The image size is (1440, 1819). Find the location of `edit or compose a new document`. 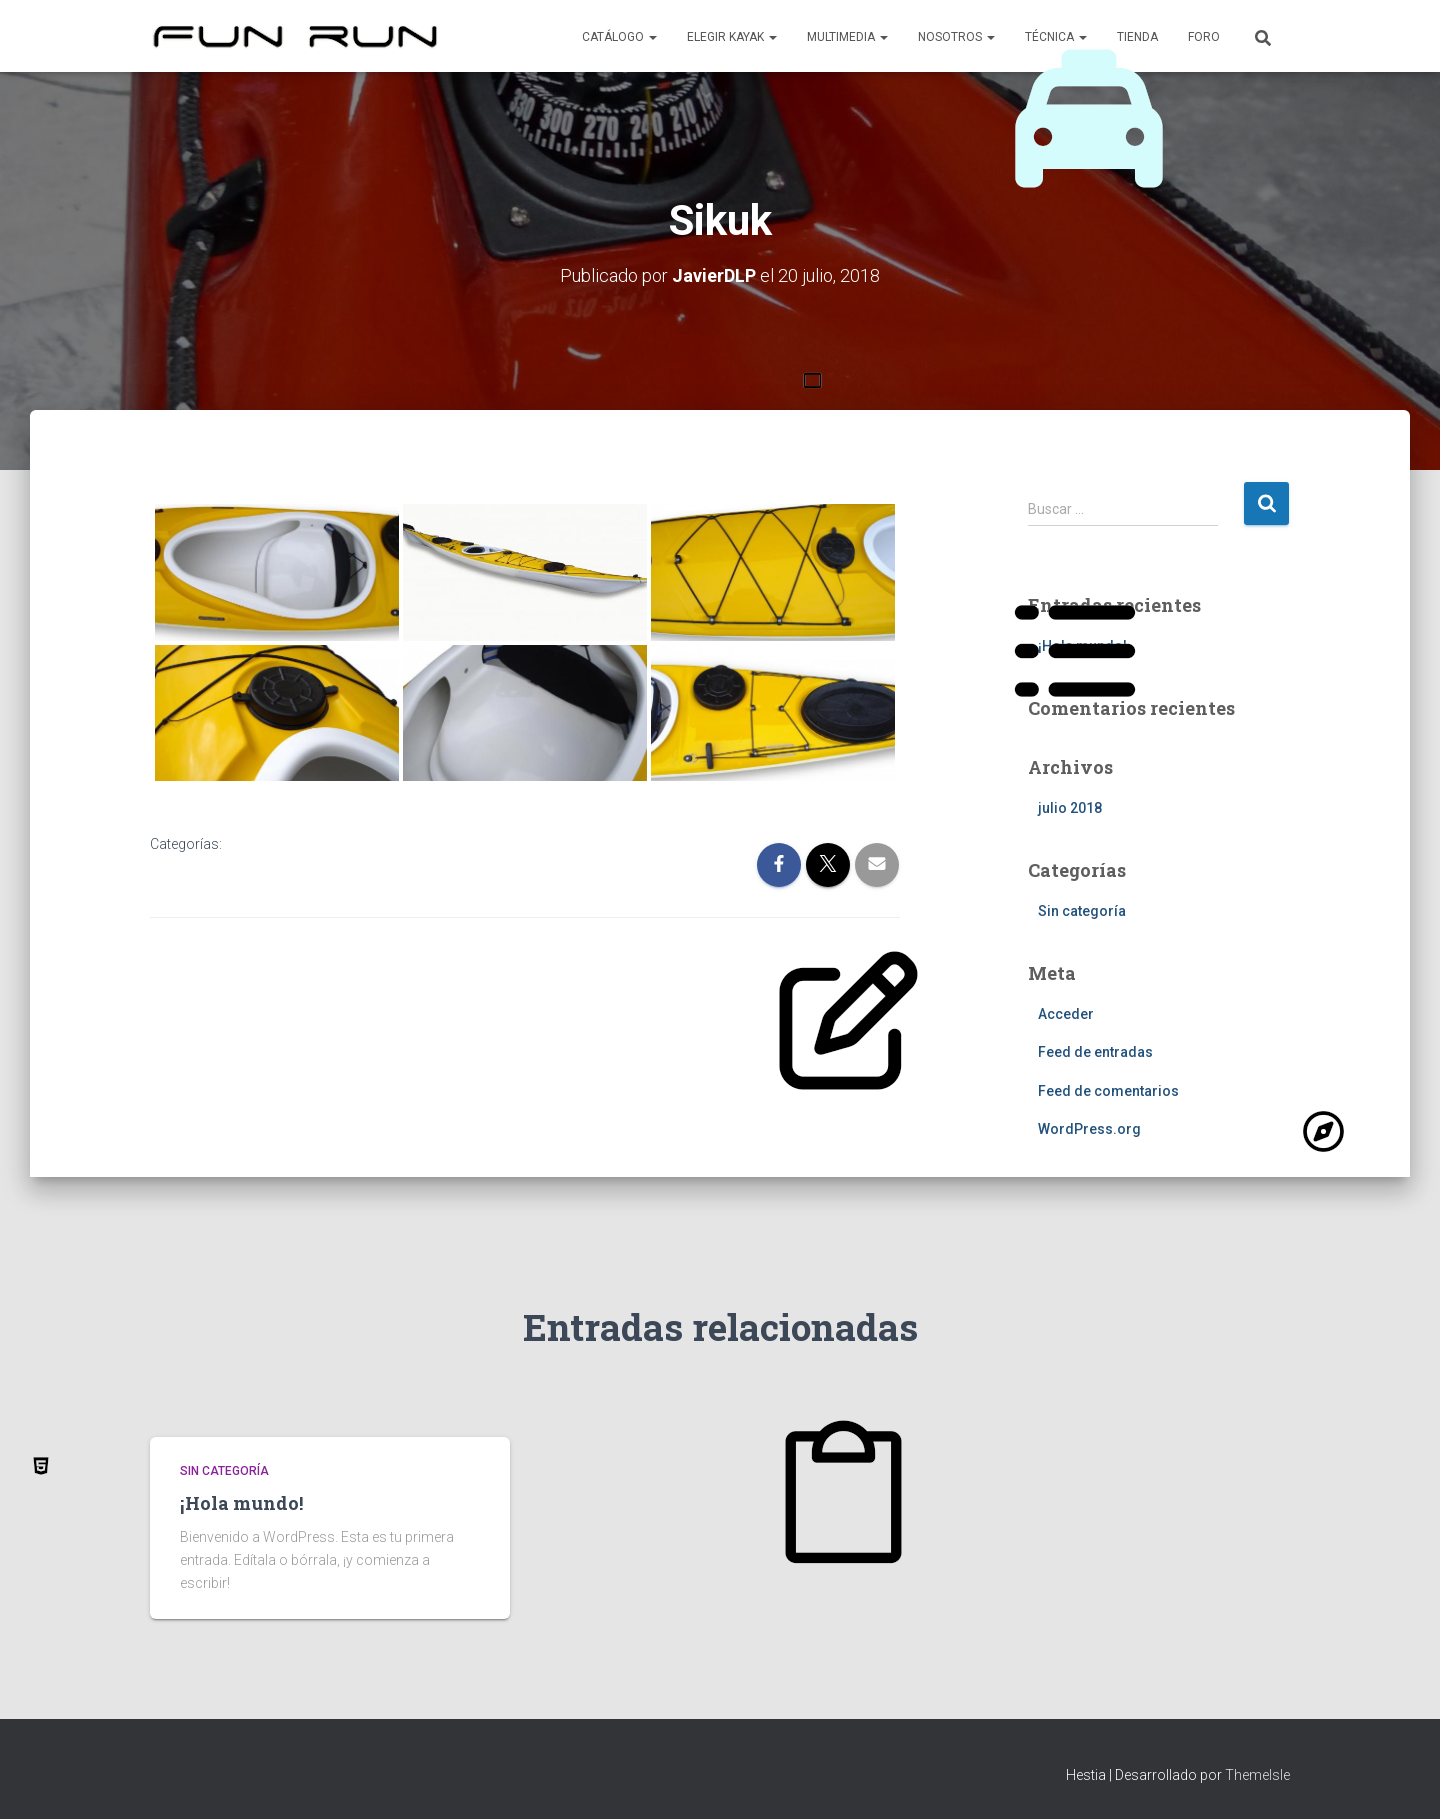

edit or compose a new document is located at coordinates (849, 1020).